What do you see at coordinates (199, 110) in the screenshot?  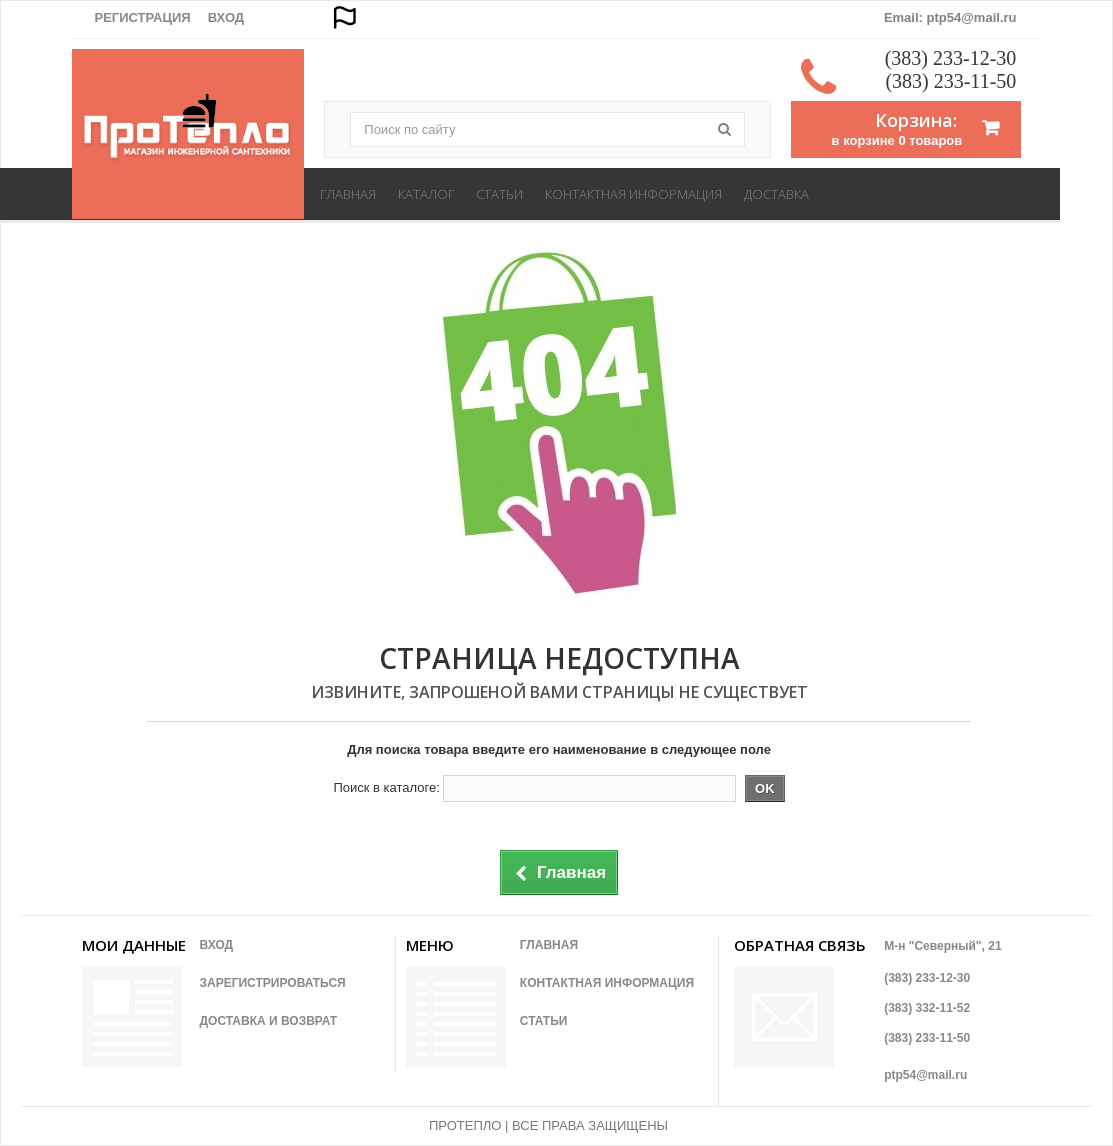 I see `find nearby fast food restaurants` at bounding box center [199, 110].